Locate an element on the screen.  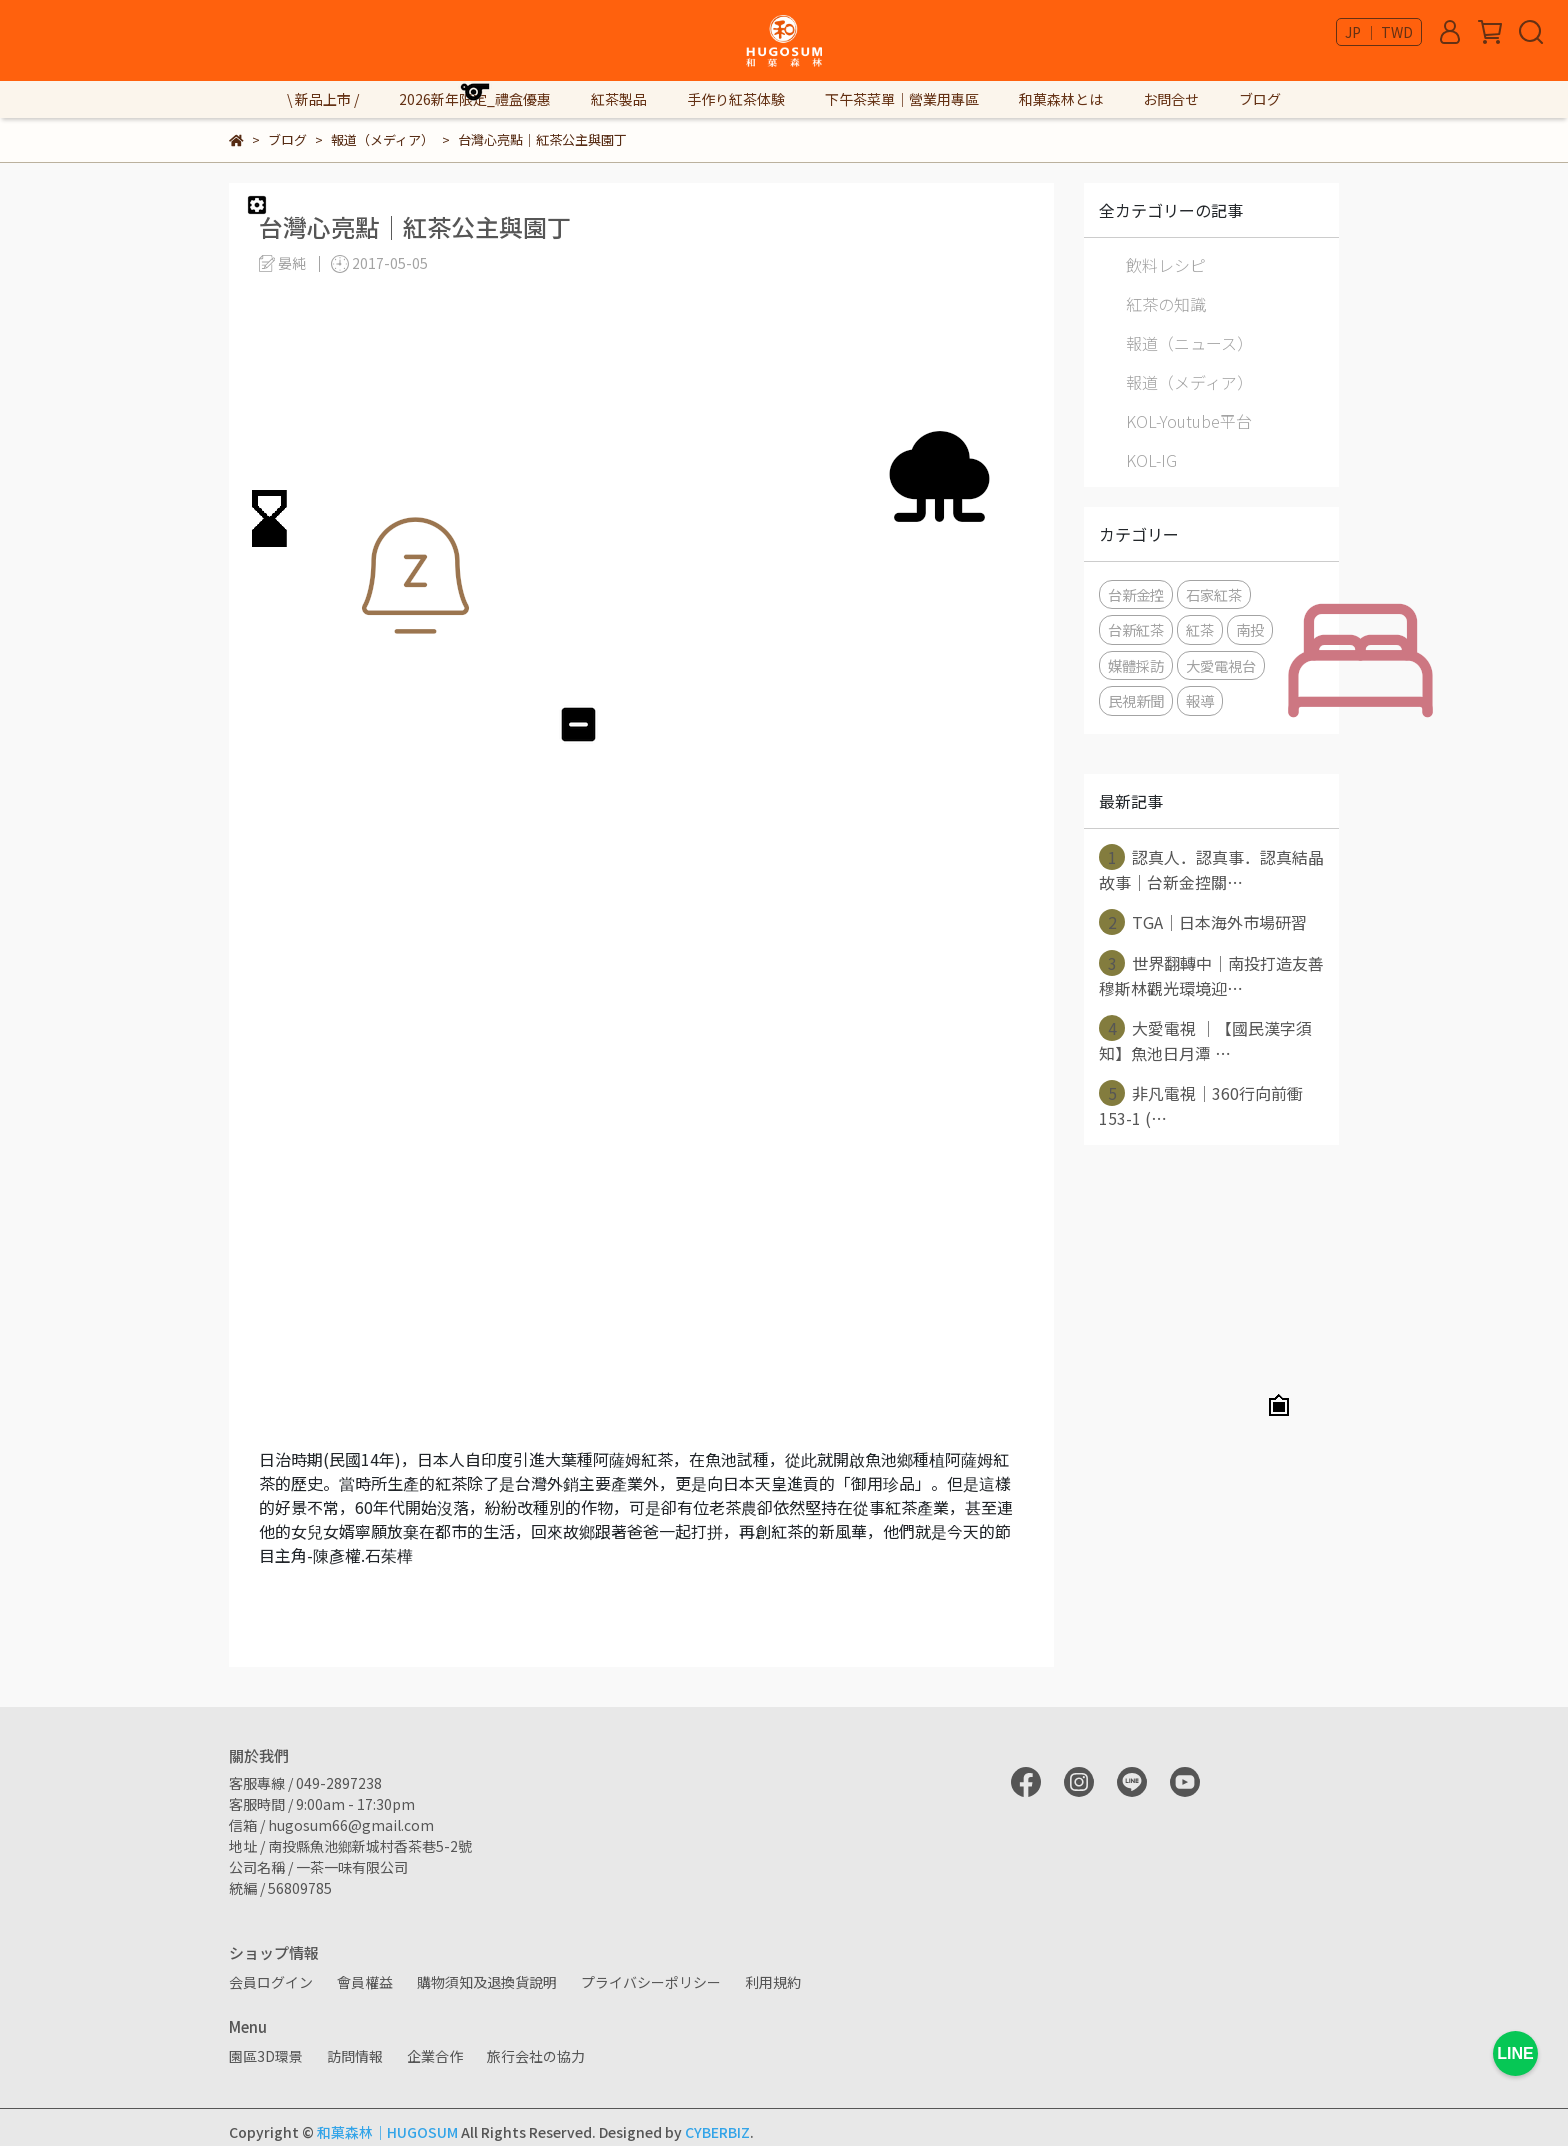
access cloud computing services is located at coordinates (939, 476).